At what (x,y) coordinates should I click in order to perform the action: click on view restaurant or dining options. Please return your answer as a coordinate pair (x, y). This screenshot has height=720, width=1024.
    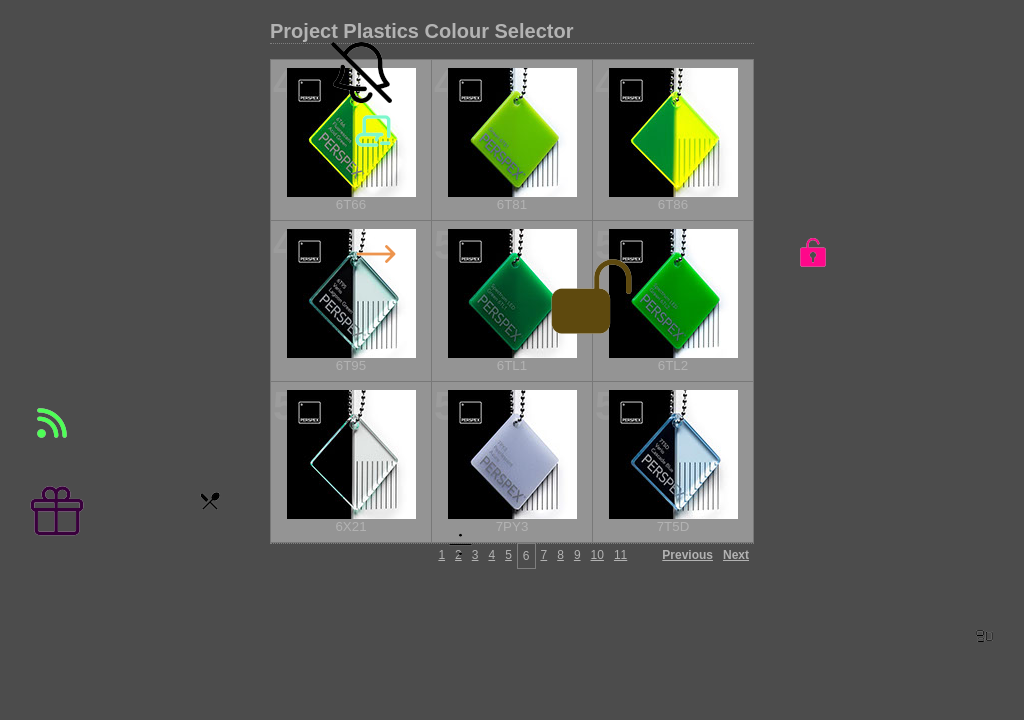
    Looking at the image, I should click on (210, 501).